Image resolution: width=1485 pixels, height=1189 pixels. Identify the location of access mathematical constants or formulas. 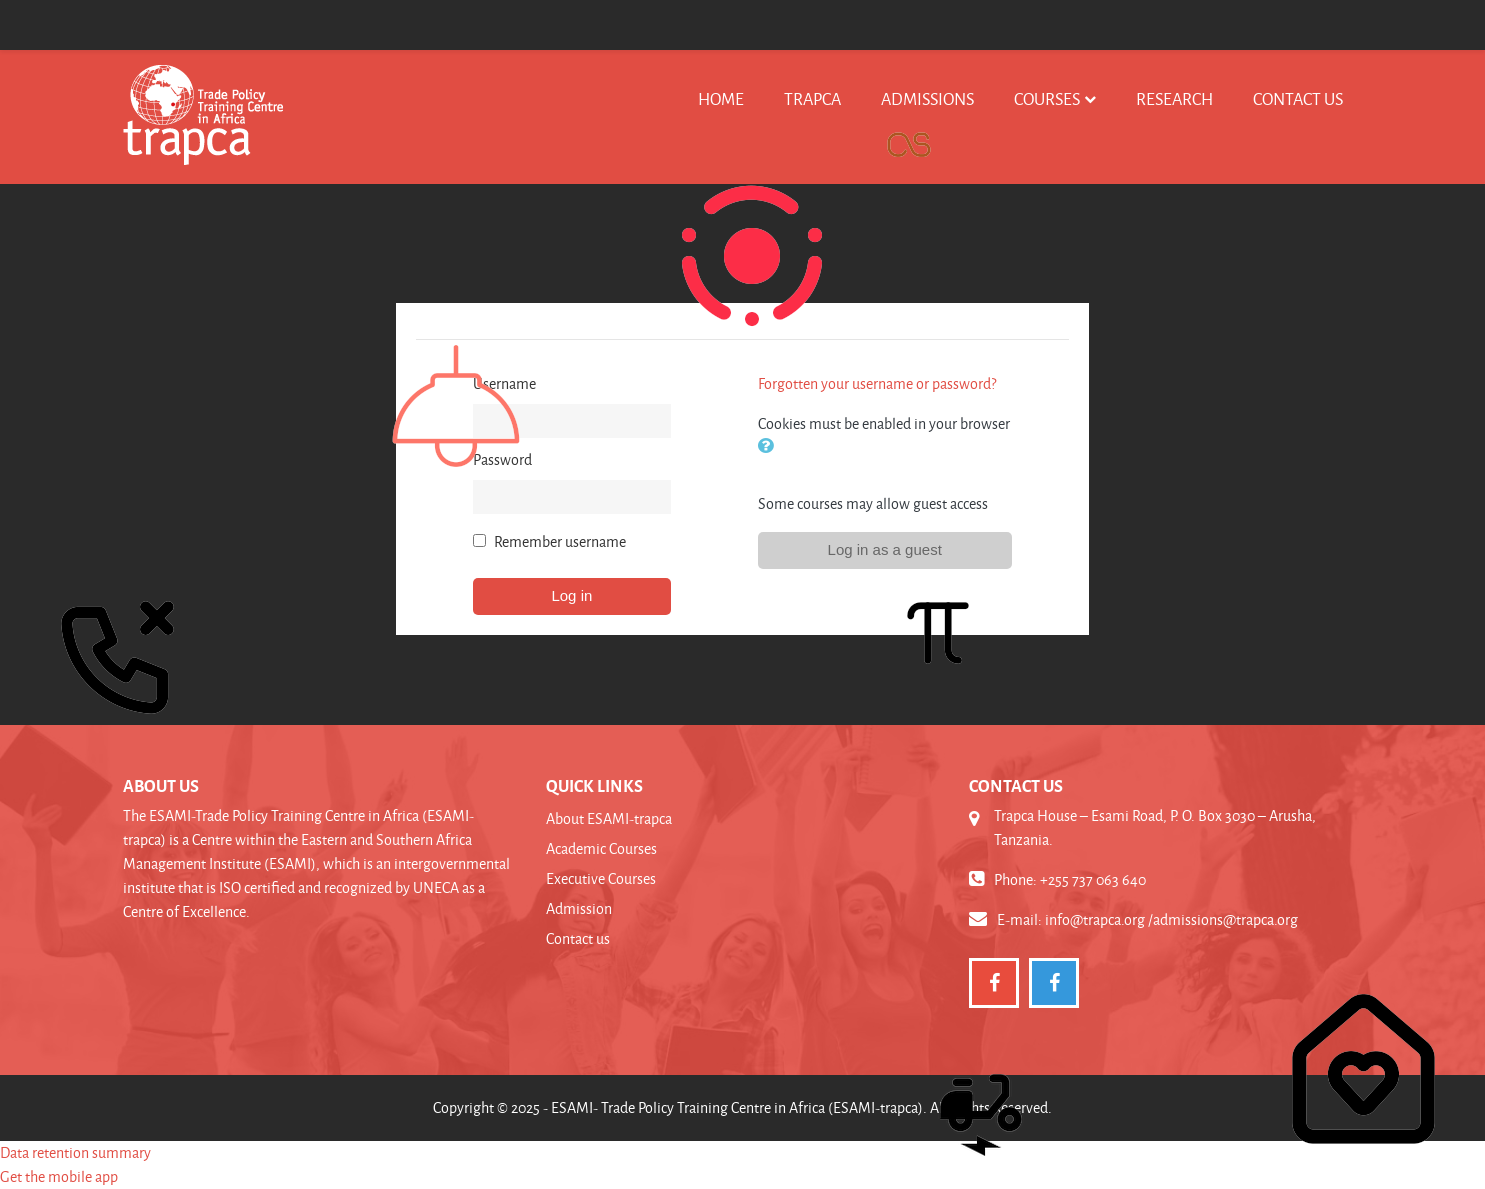
(938, 633).